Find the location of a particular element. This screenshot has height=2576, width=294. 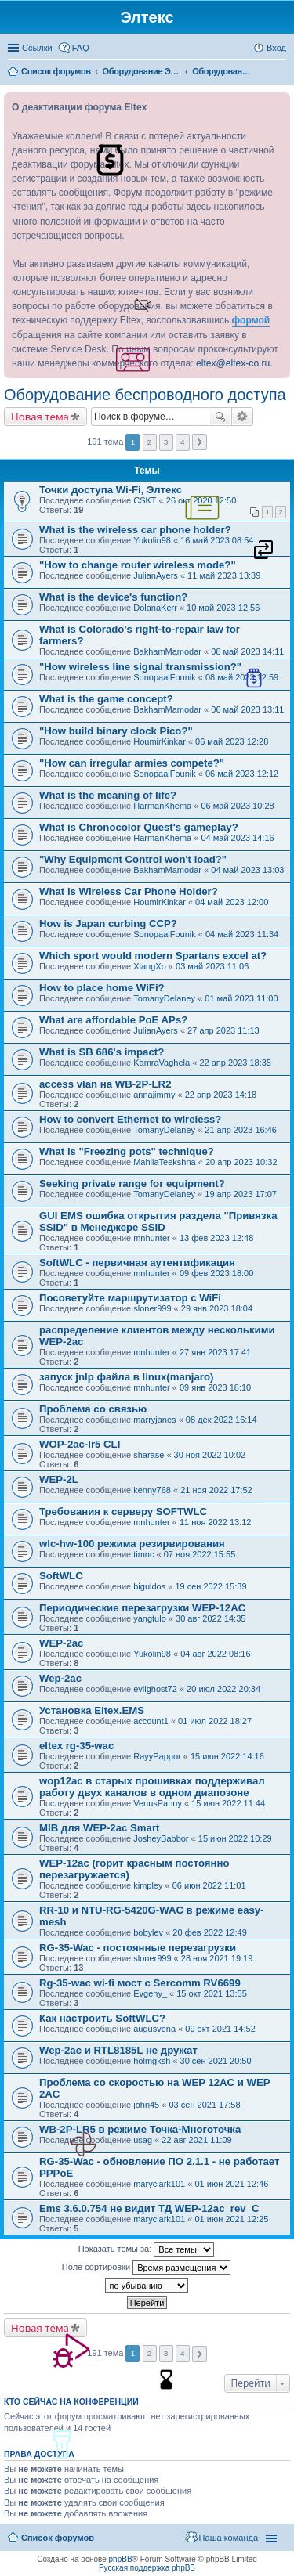

indicates time remaining or countdown in progress is located at coordinates (166, 2379).